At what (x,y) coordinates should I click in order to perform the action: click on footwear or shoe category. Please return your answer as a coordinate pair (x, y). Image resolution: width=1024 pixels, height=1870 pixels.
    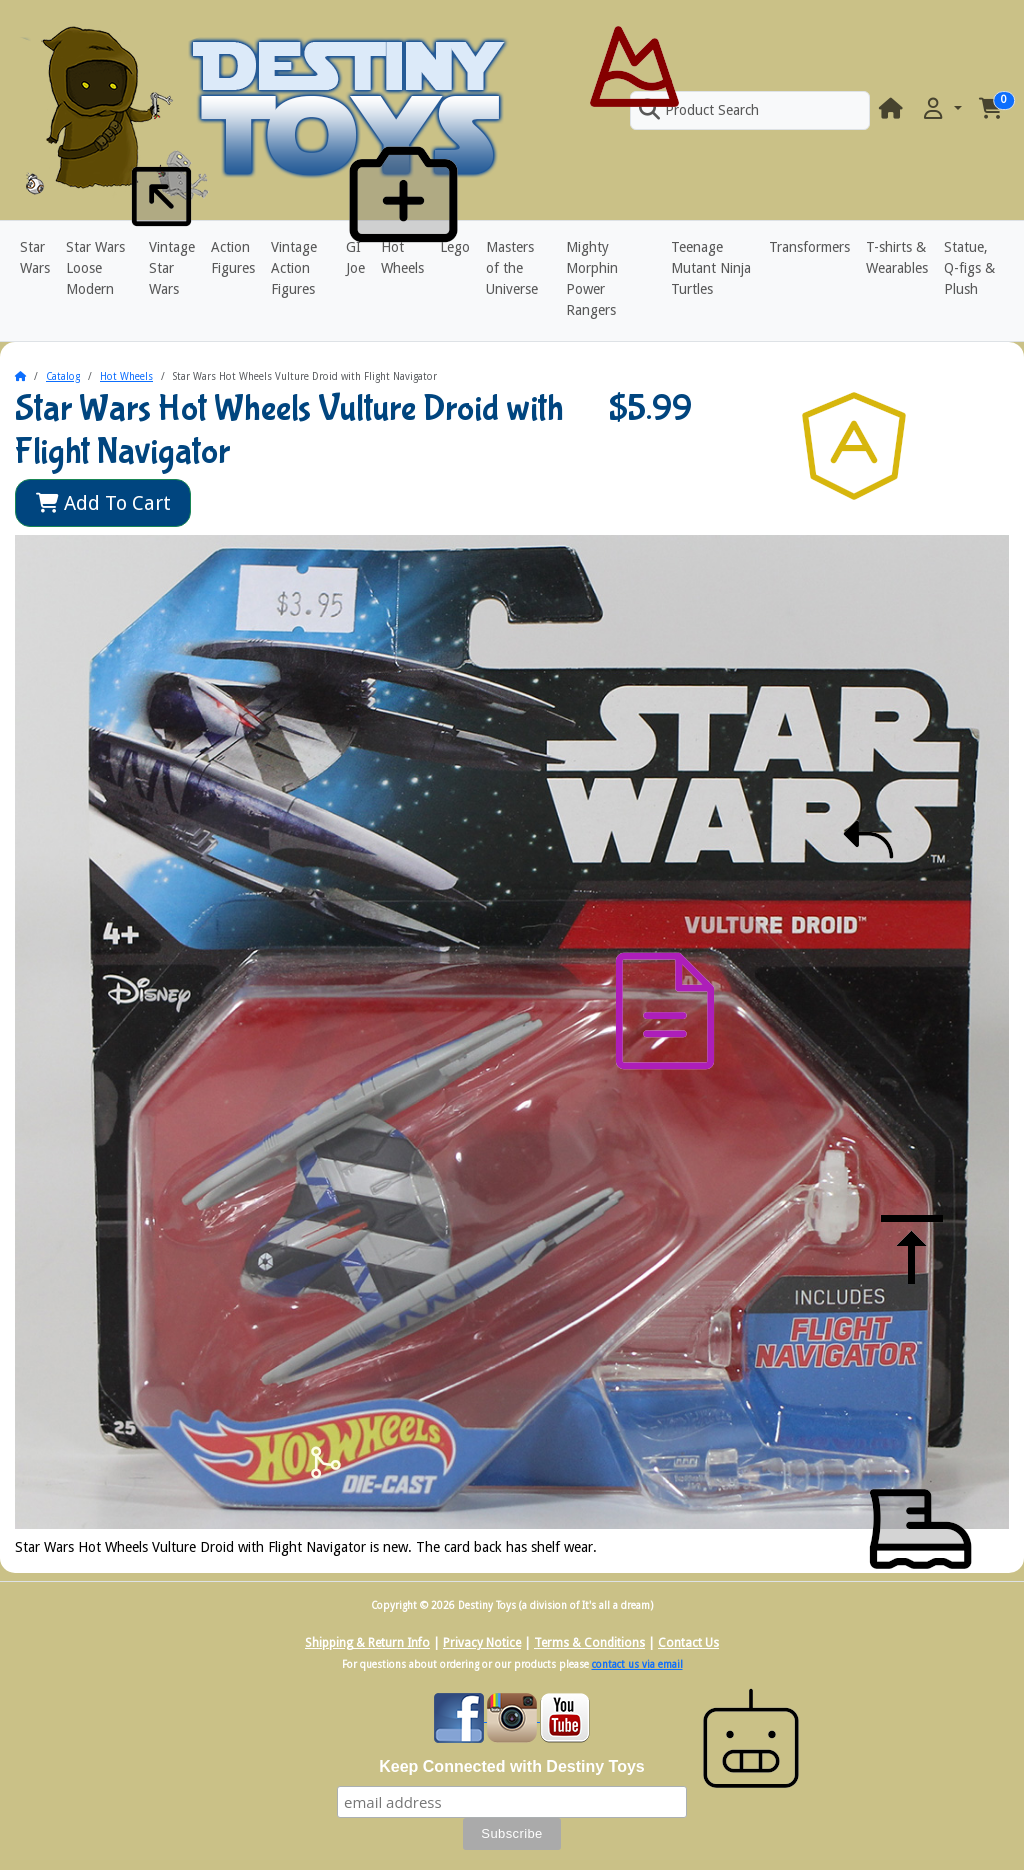
    Looking at the image, I should click on (917, 1529).